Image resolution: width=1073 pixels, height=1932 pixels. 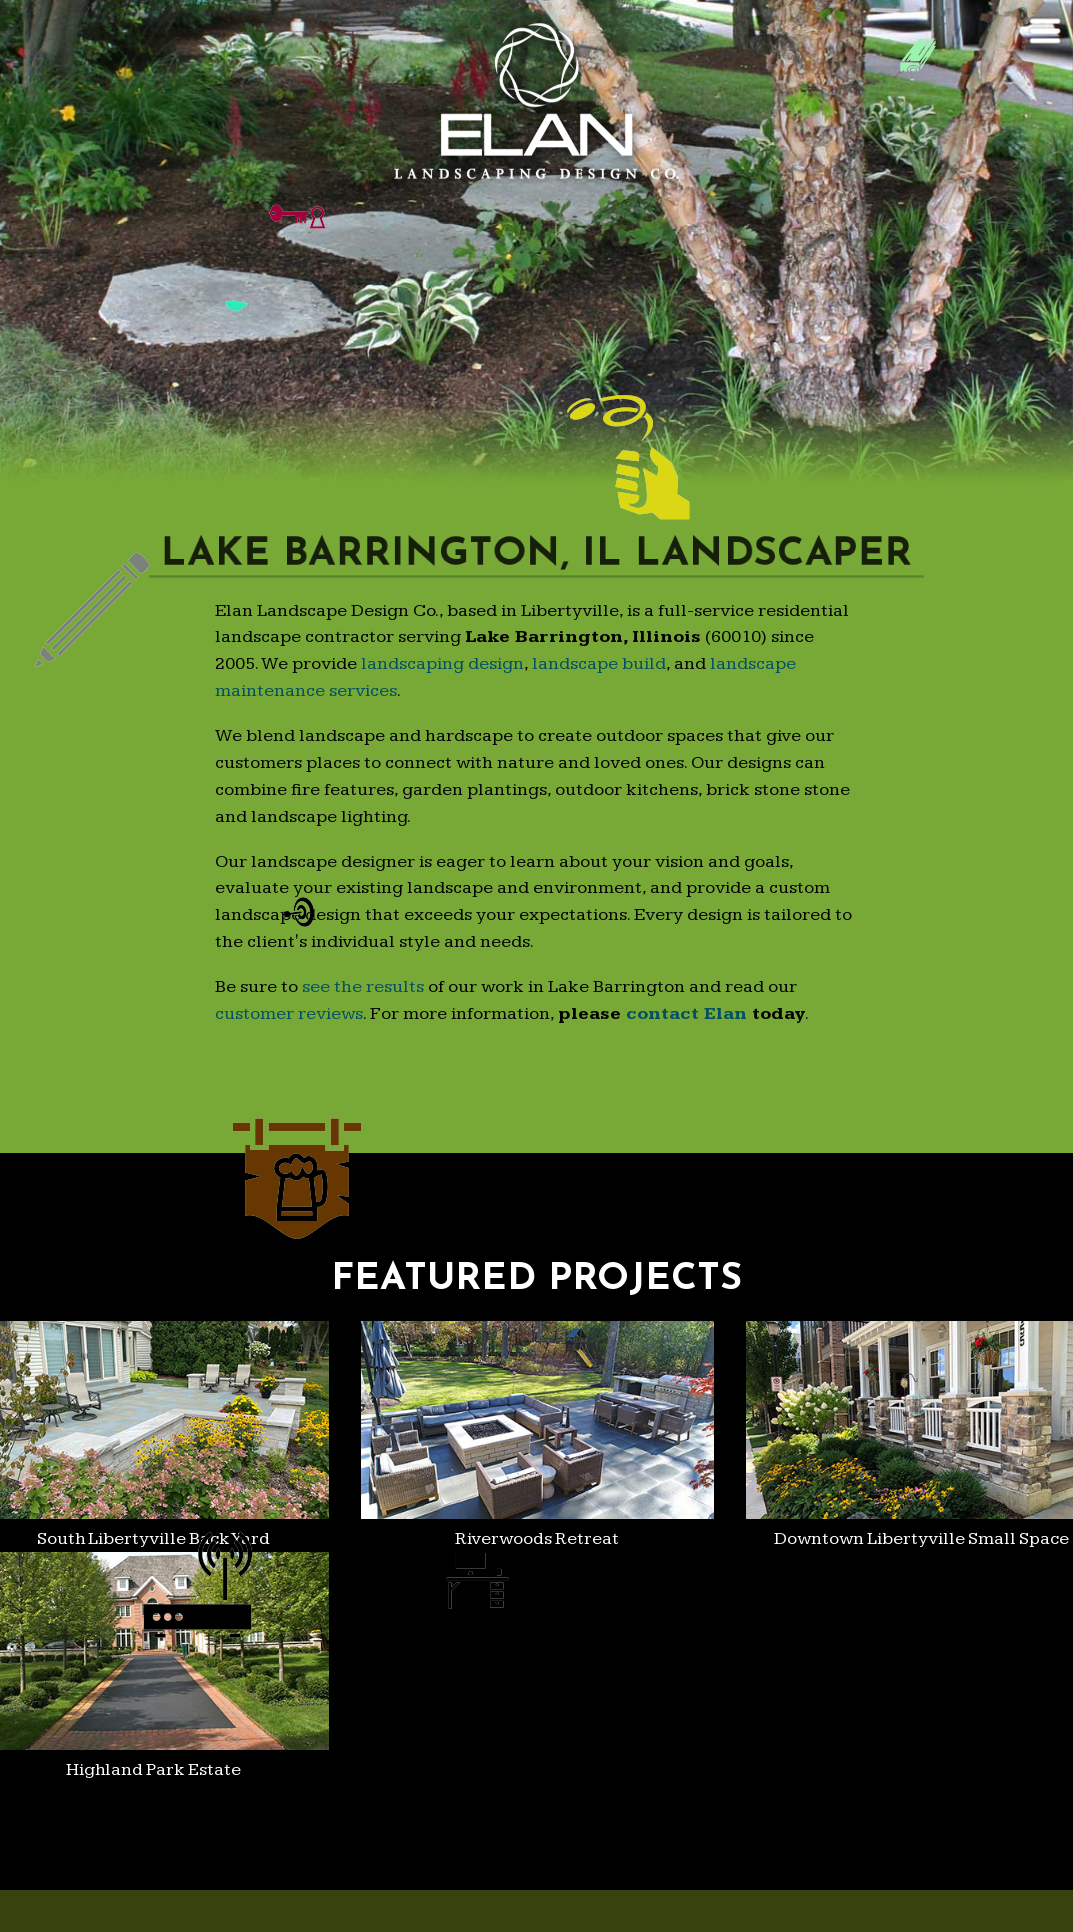 I want to click on locate nearby taverns or pubs, so click(x=297, y=1178).